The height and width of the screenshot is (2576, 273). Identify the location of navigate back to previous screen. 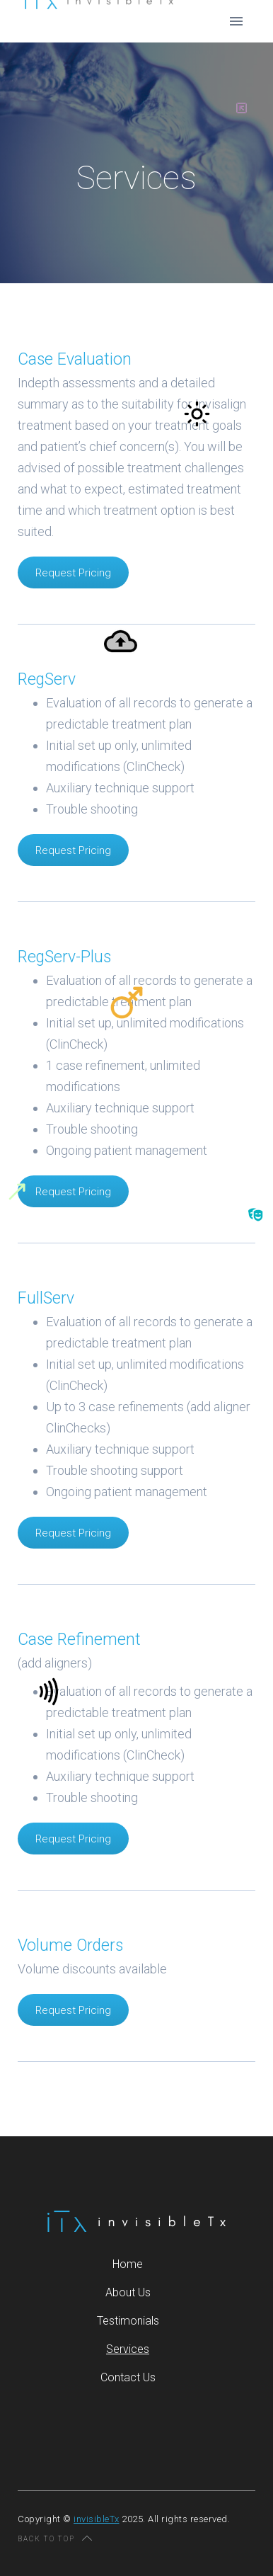
(241, 108).